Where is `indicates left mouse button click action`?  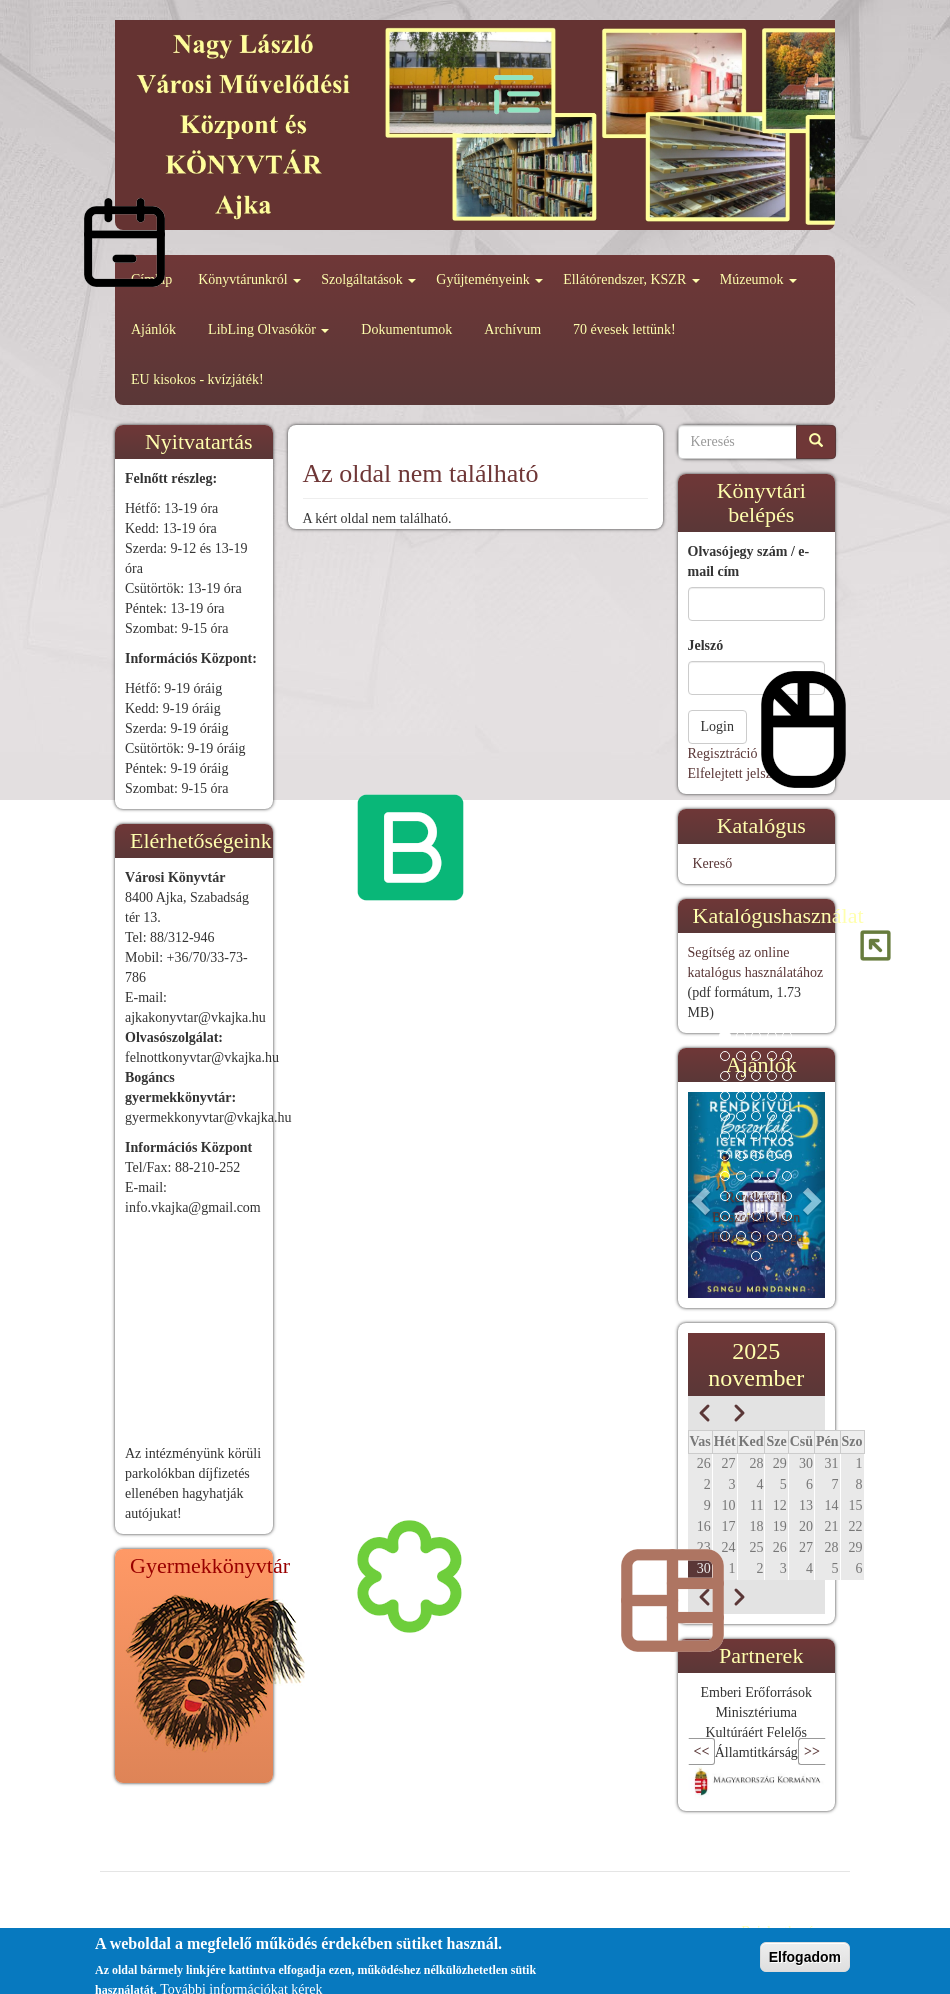 indicates left mouse button click action is located at coordinates (803, 729).